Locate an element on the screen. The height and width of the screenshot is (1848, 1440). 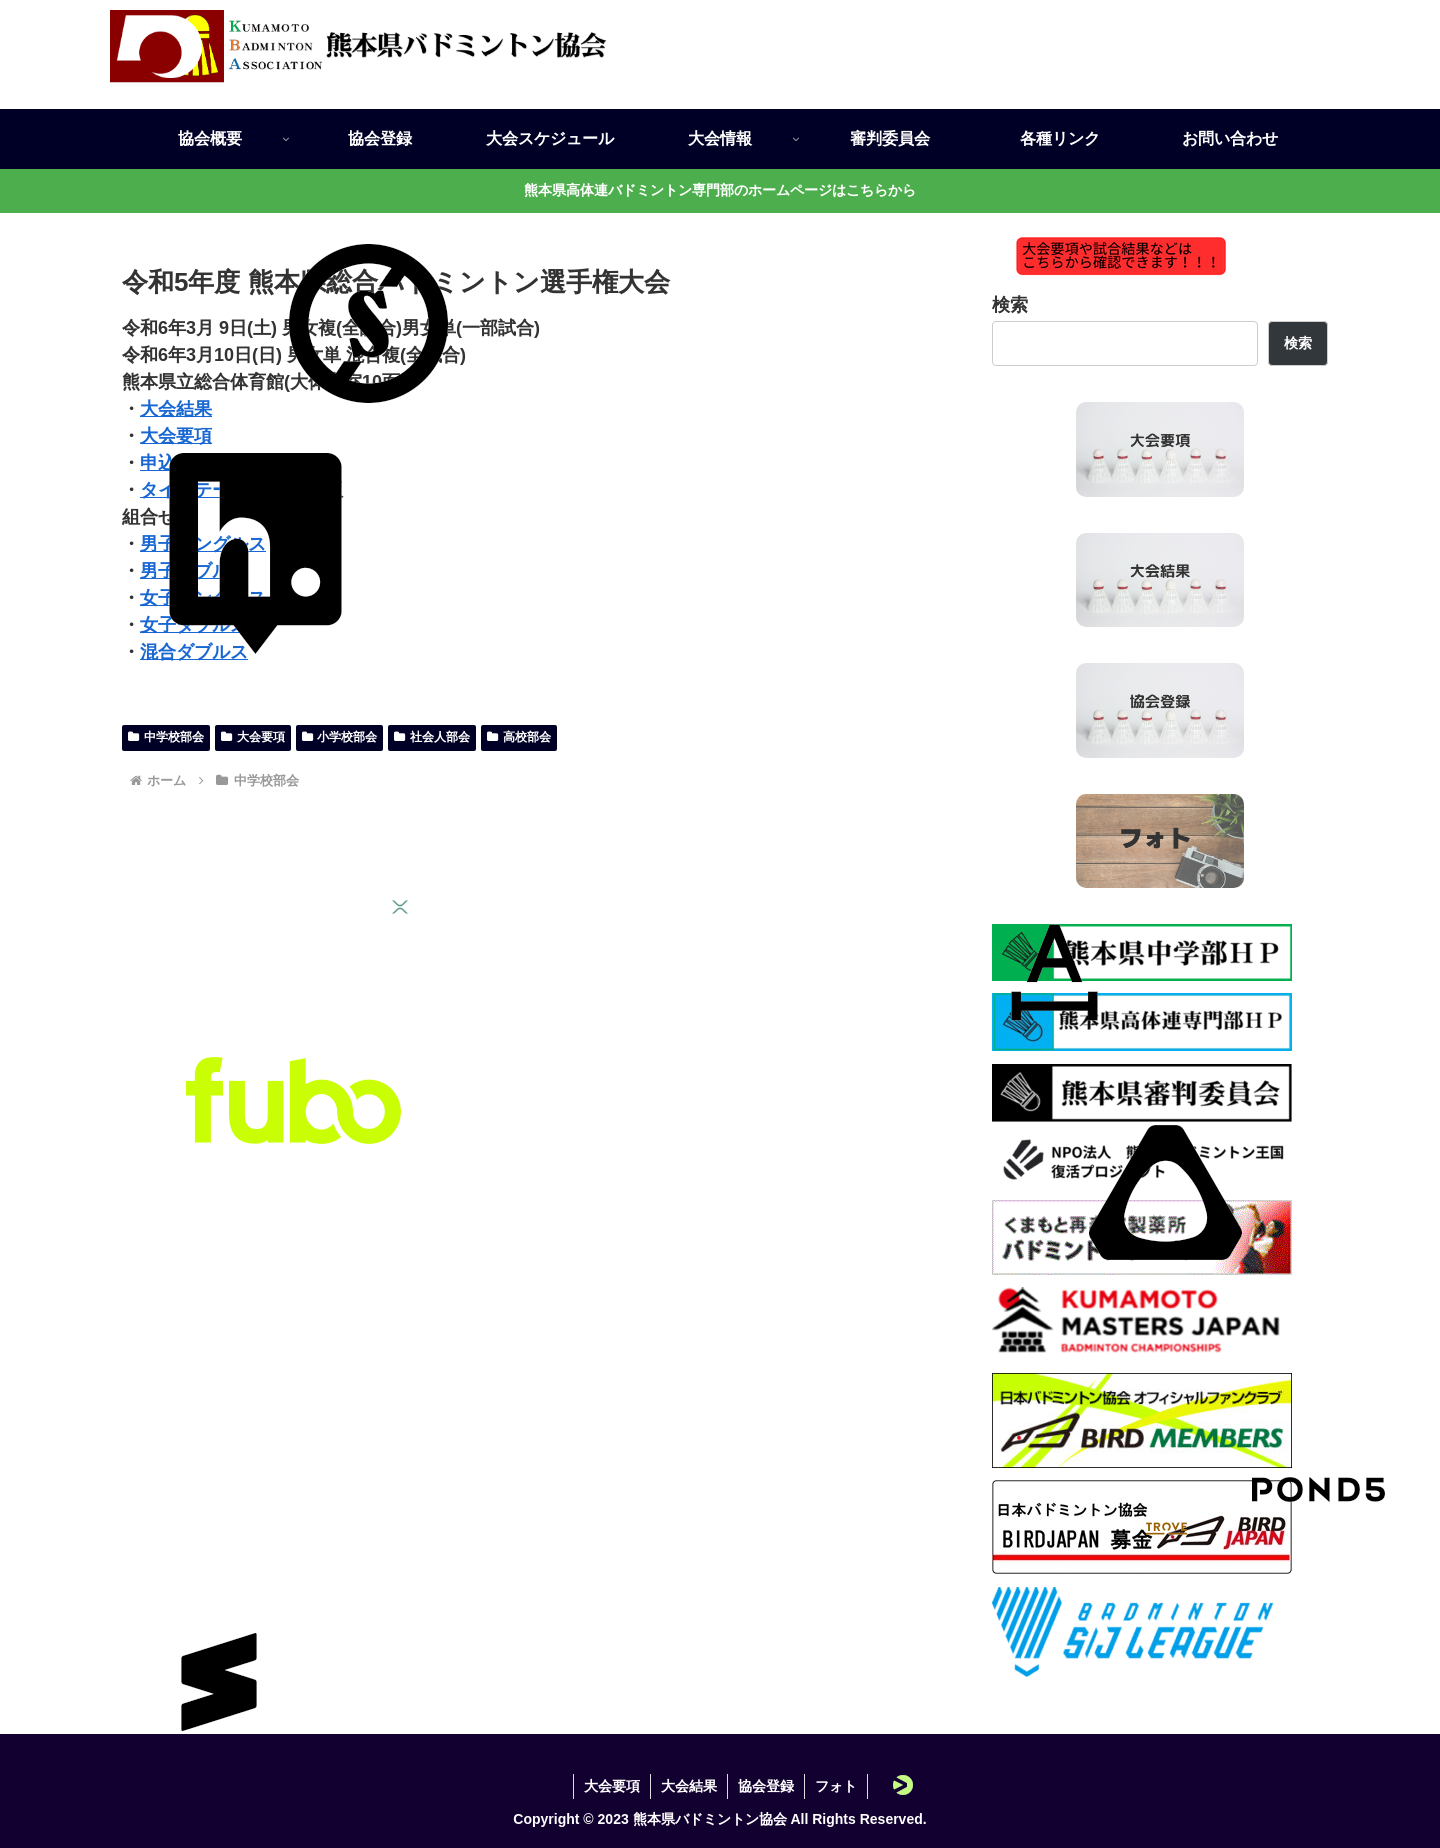
adjust letter spacing in text is located at coordinates (1054, 972).